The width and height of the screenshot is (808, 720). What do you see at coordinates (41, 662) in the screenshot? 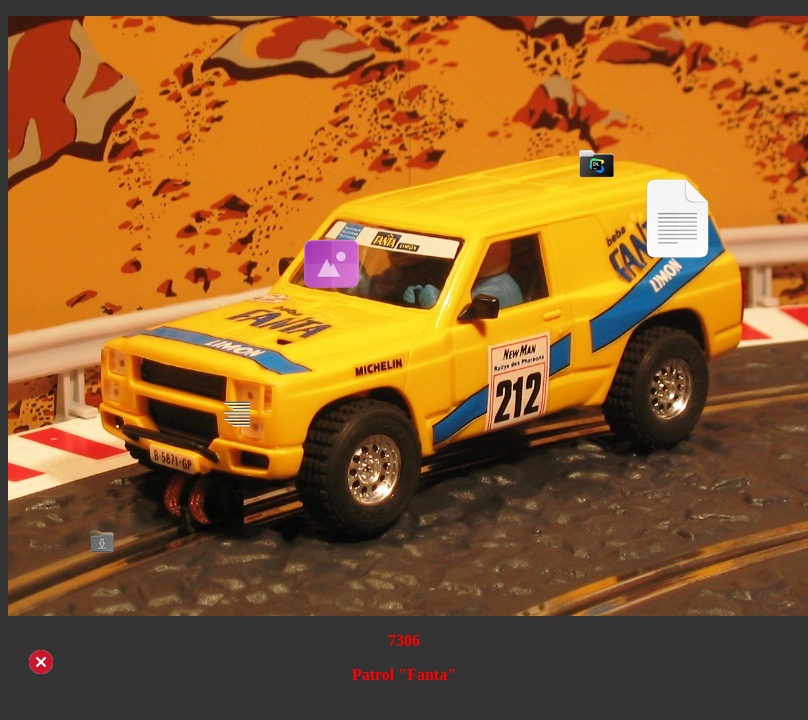
I see `close the current dialog or modal` at bounding box center [41, 662].